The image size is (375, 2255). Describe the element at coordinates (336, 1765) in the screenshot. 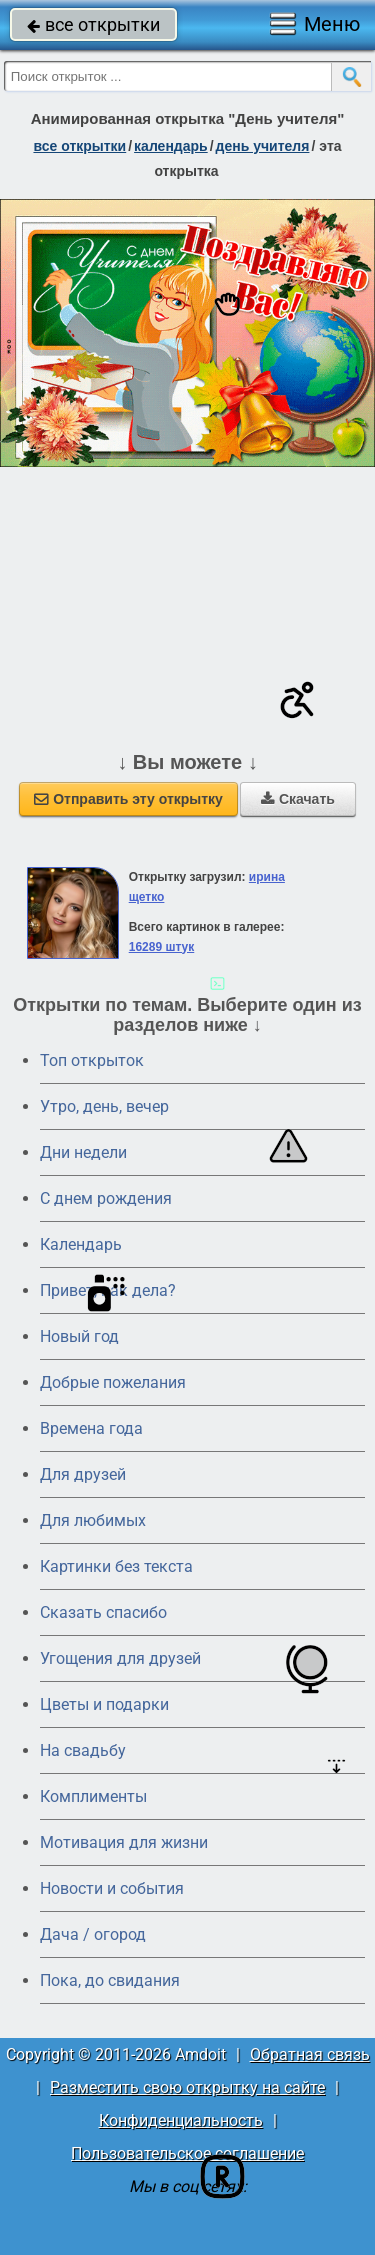

I see `expand collapsed content below` at that location.